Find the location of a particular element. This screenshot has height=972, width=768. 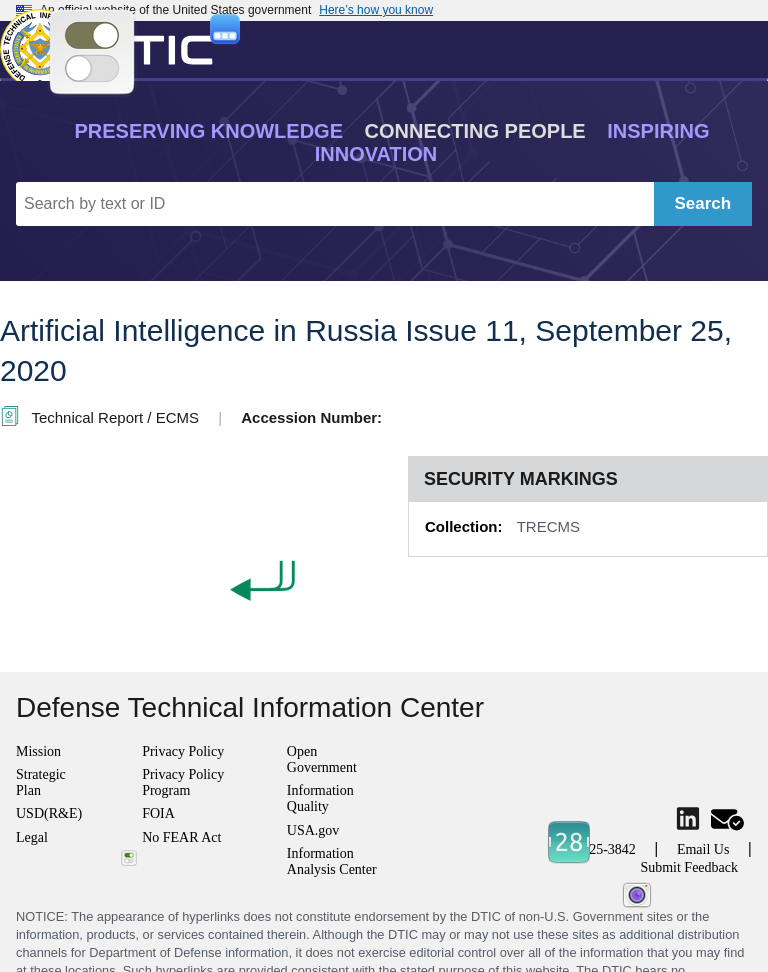

reply to all recipients of an email is located at coordinates (261, 580).